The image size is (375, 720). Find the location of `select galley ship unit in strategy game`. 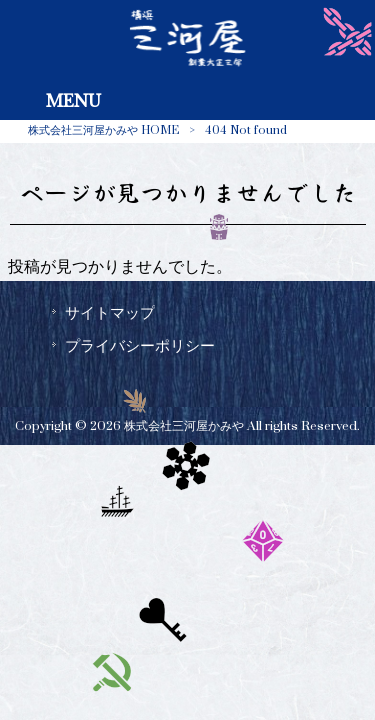

select galley ship unit in strategy game is located at coordinates (117, 501).